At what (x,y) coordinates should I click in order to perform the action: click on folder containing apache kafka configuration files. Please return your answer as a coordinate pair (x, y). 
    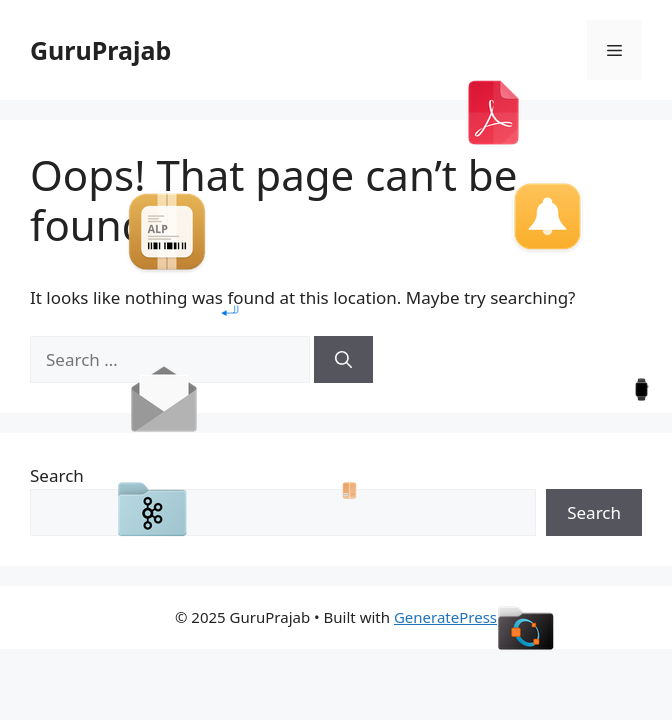
    Looking at the image, I should click on (152, 511).